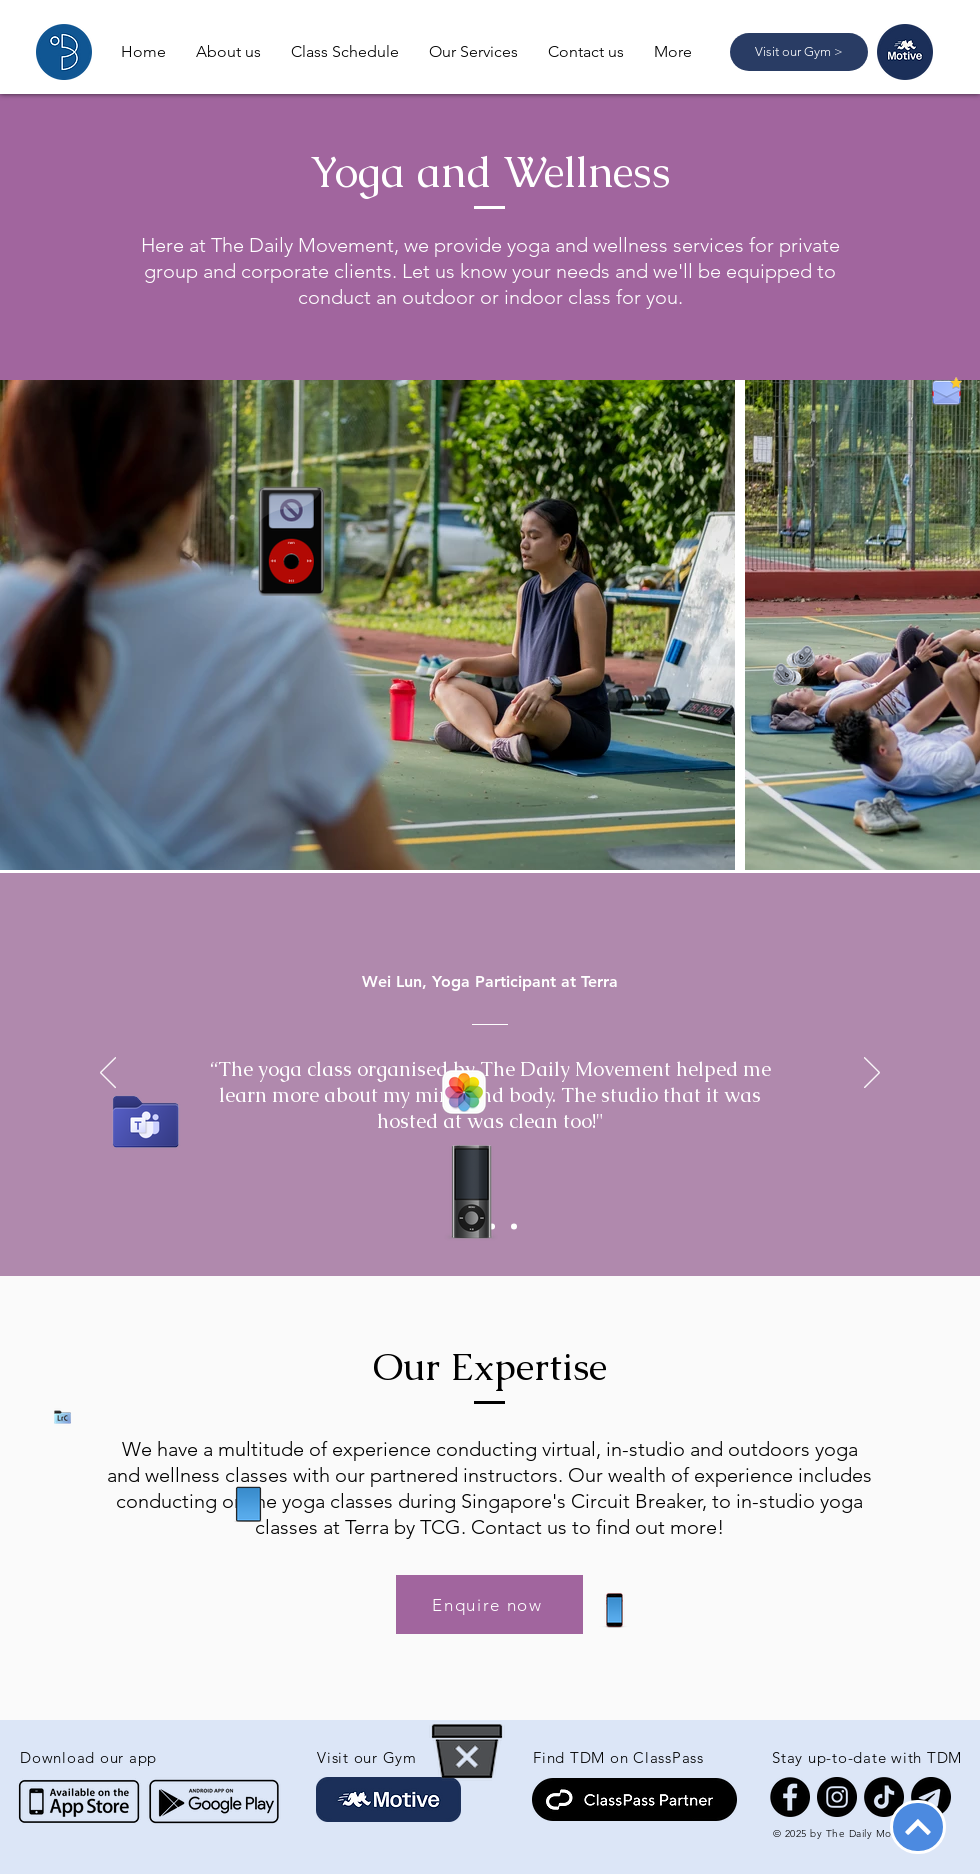  I want to click on iPad Pro device icon, so click(248, 1504).